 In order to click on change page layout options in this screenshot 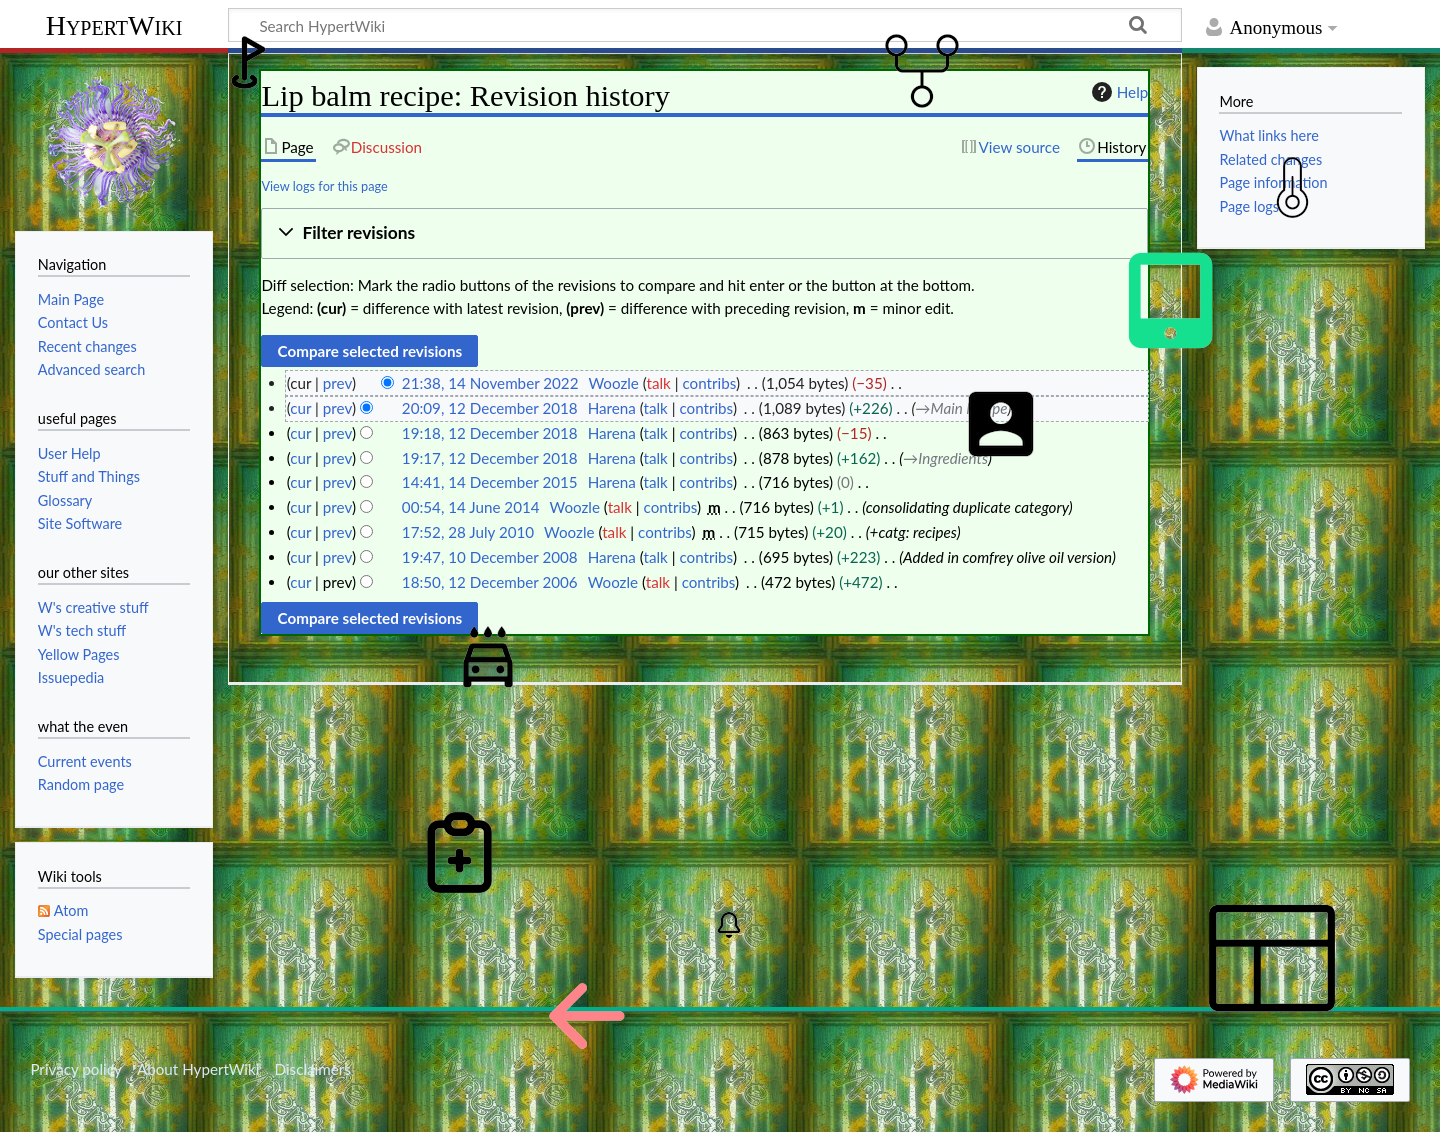, I will do `click(1272, 958)`.